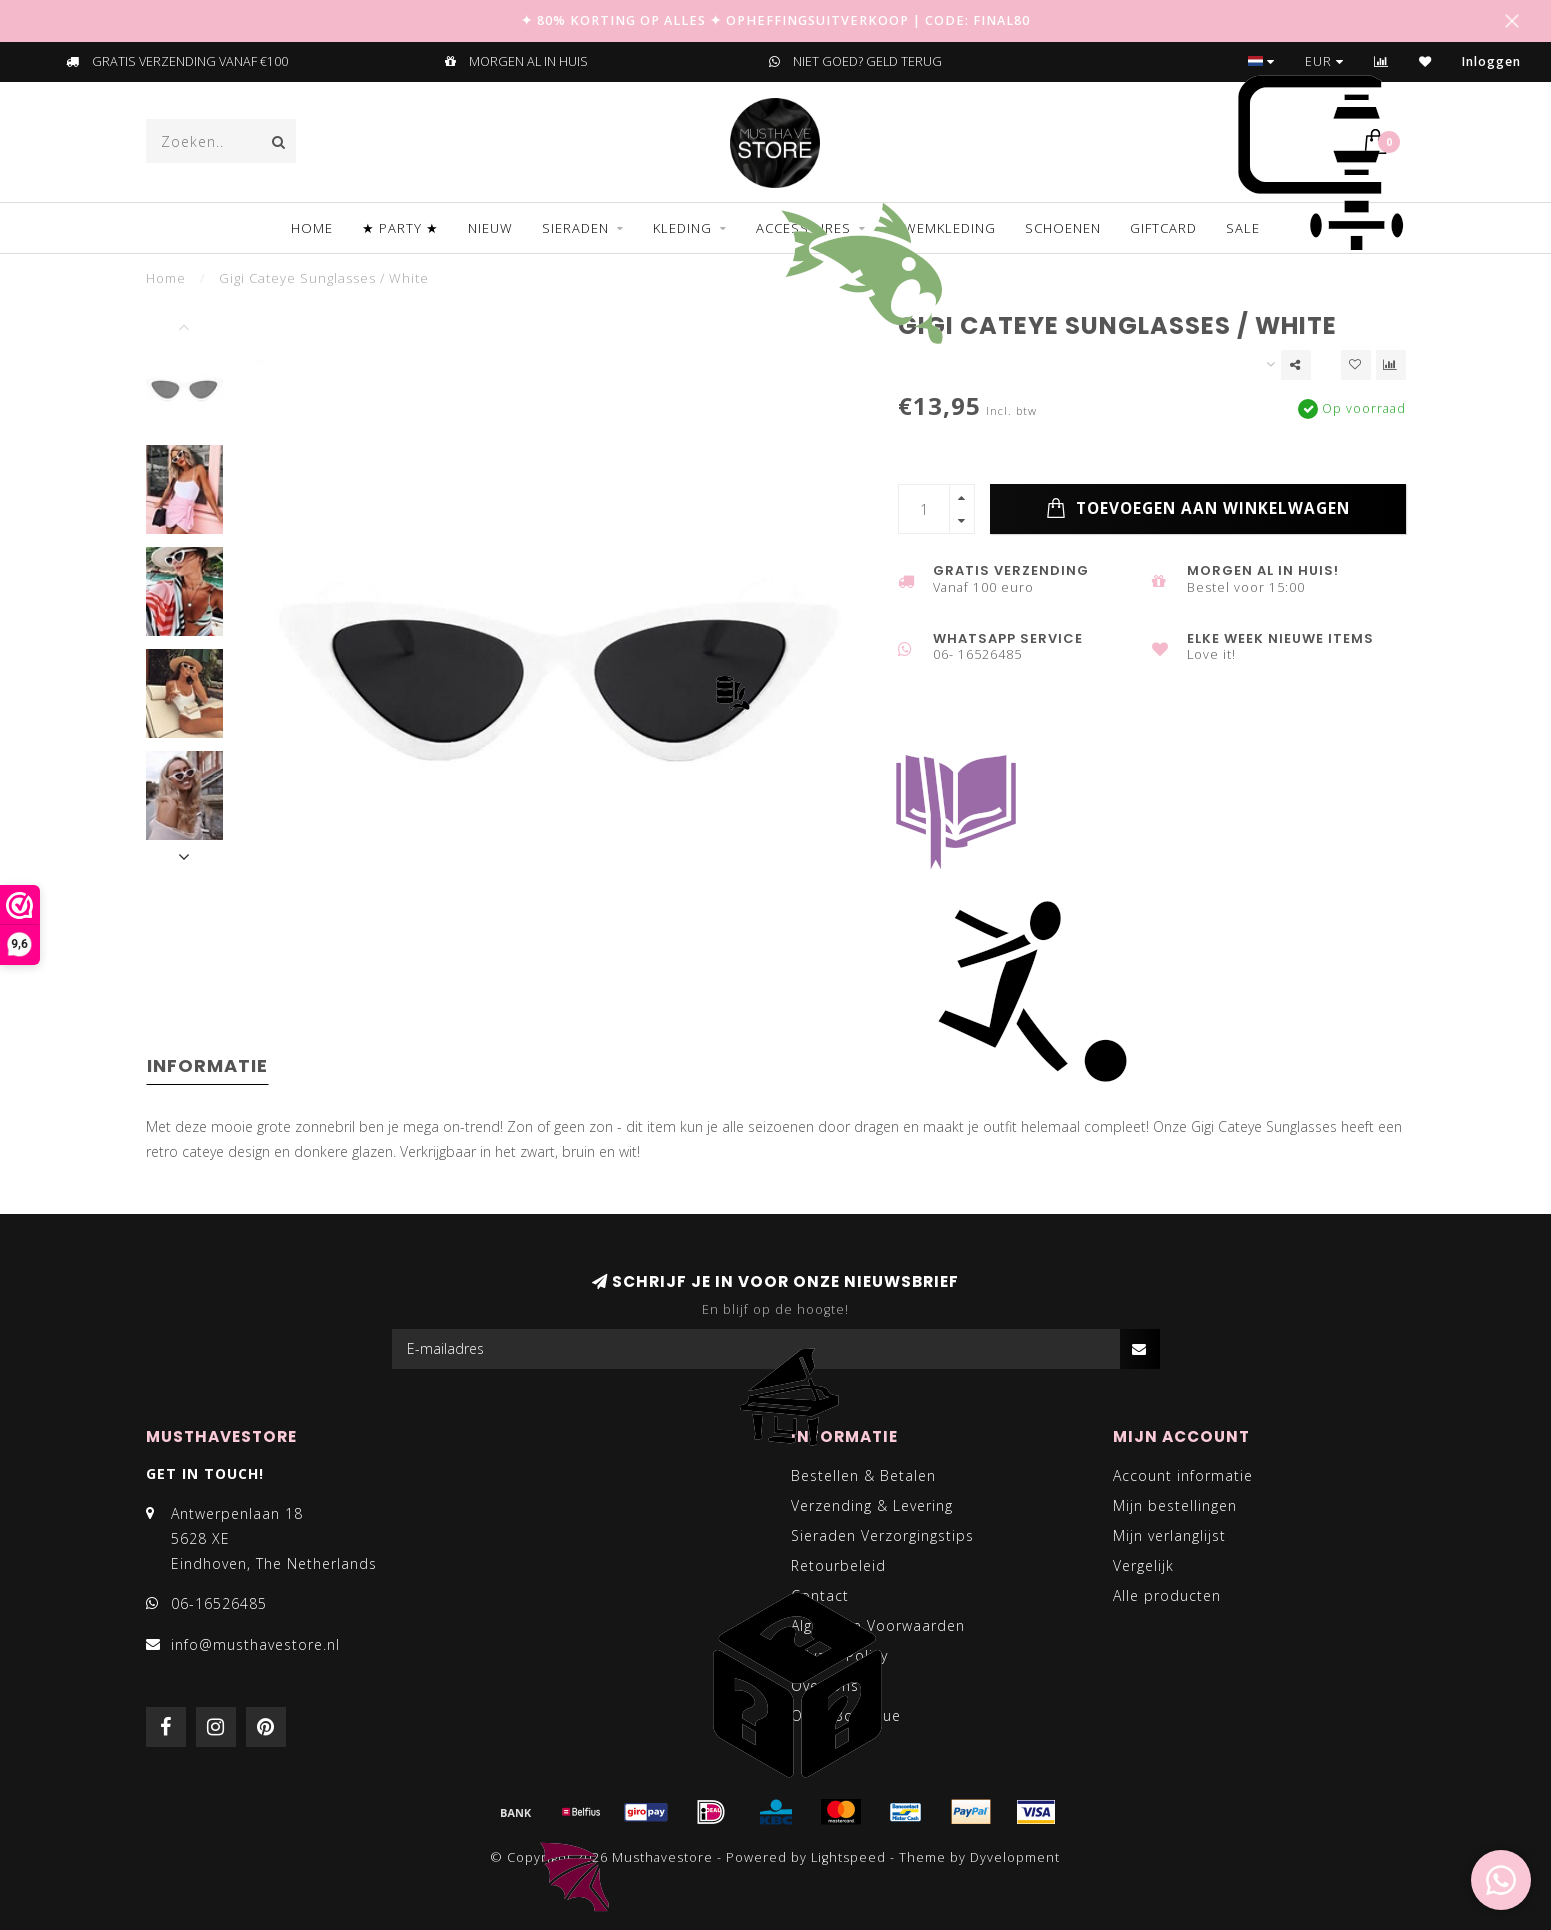 The height and width of the screenshot is (1930, 1551). Describe the element at coordinates (789, 1396) in the screenshot. I see `access piano or keyboard instrument sounds` at that location.